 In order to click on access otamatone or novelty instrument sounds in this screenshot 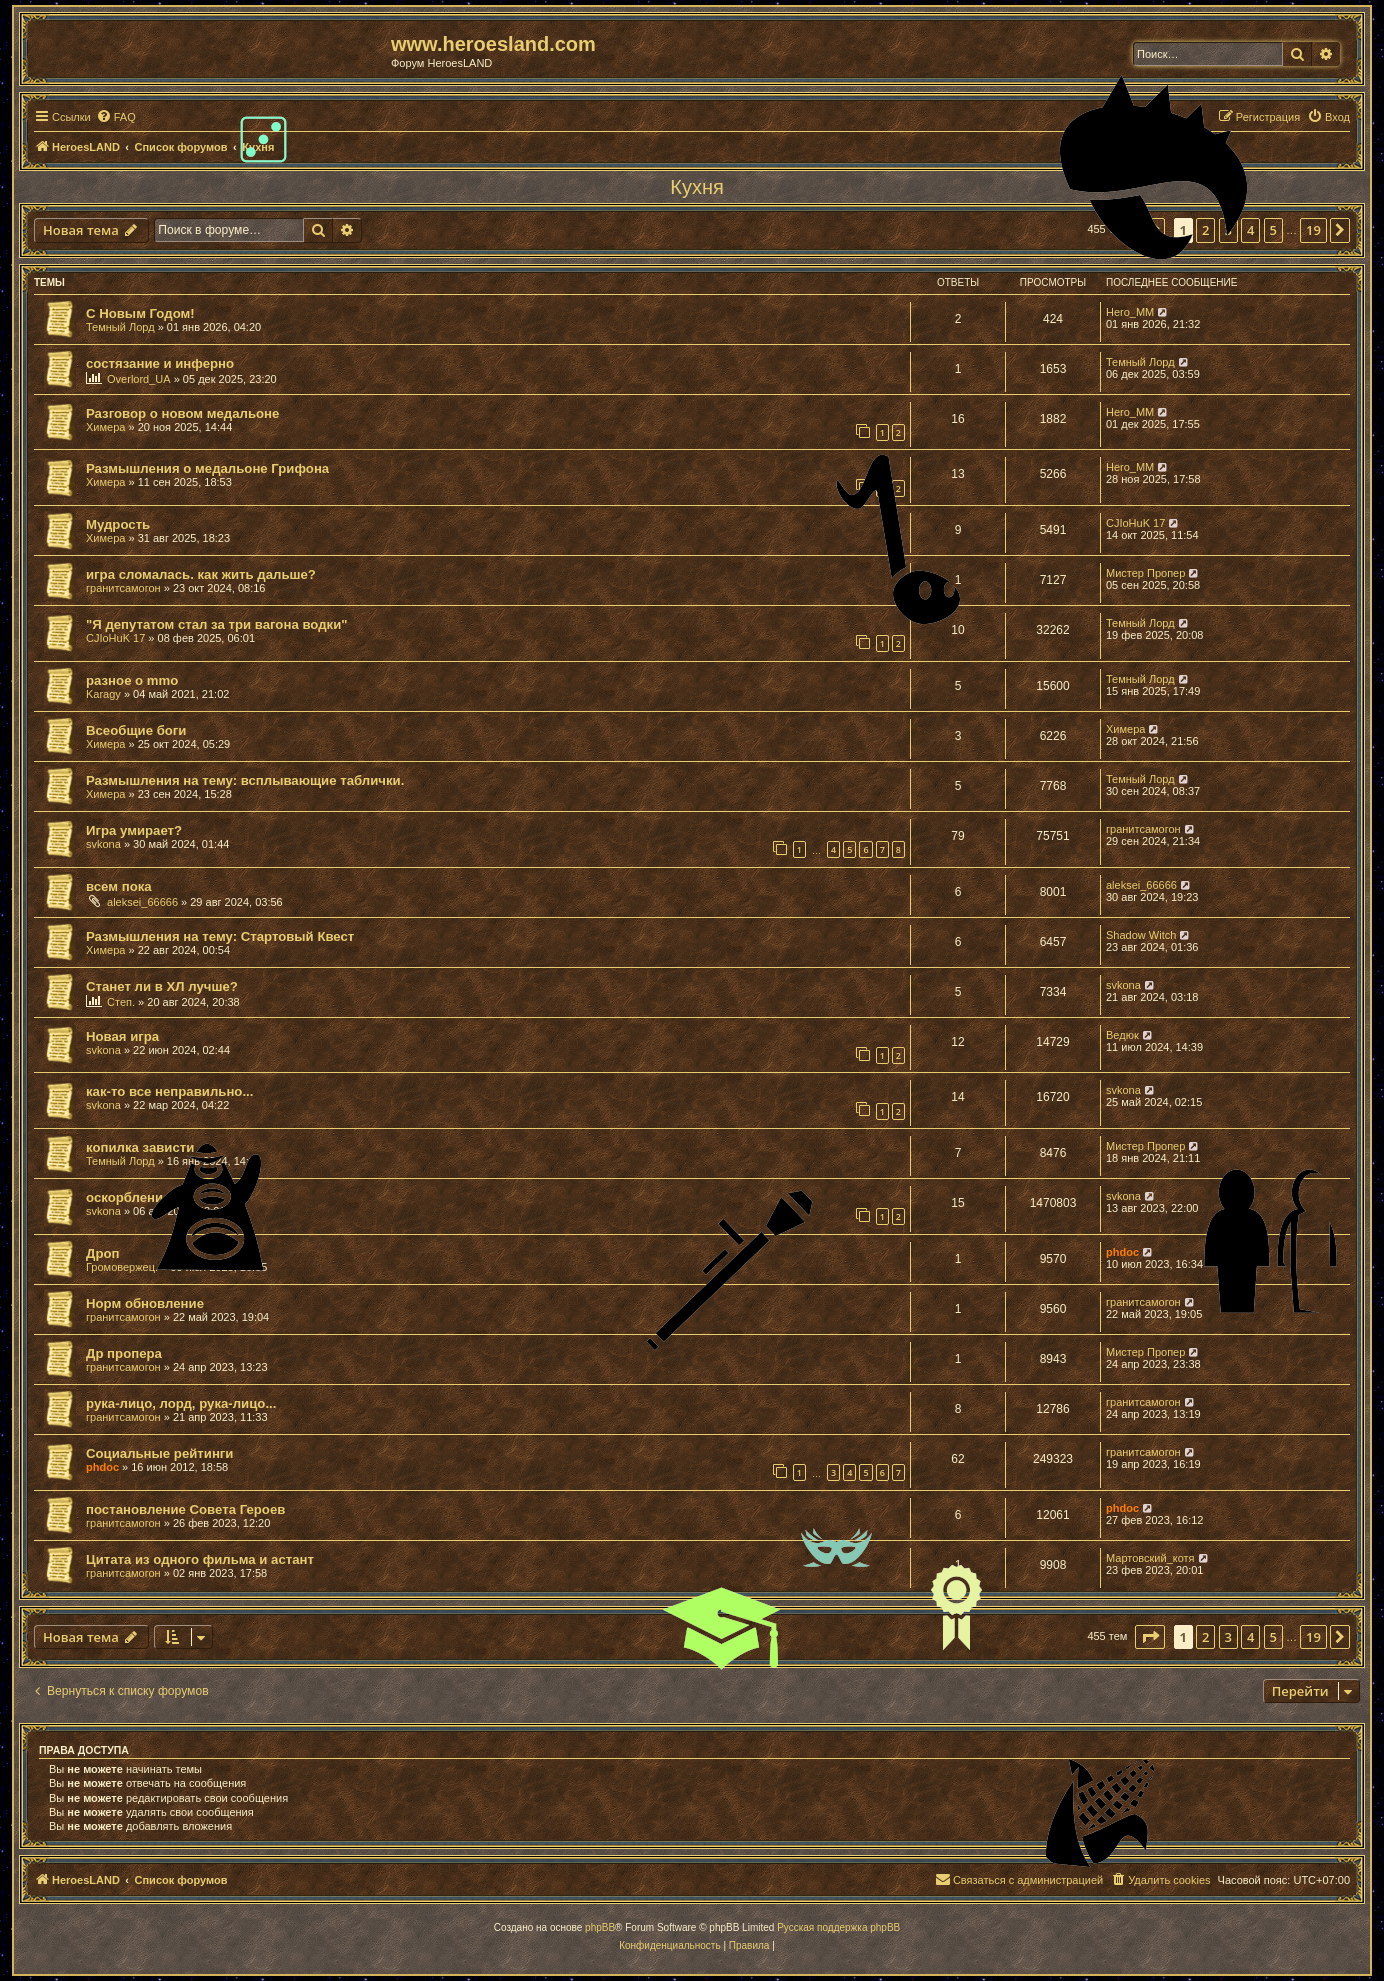, I will do `click(901, 538)`.